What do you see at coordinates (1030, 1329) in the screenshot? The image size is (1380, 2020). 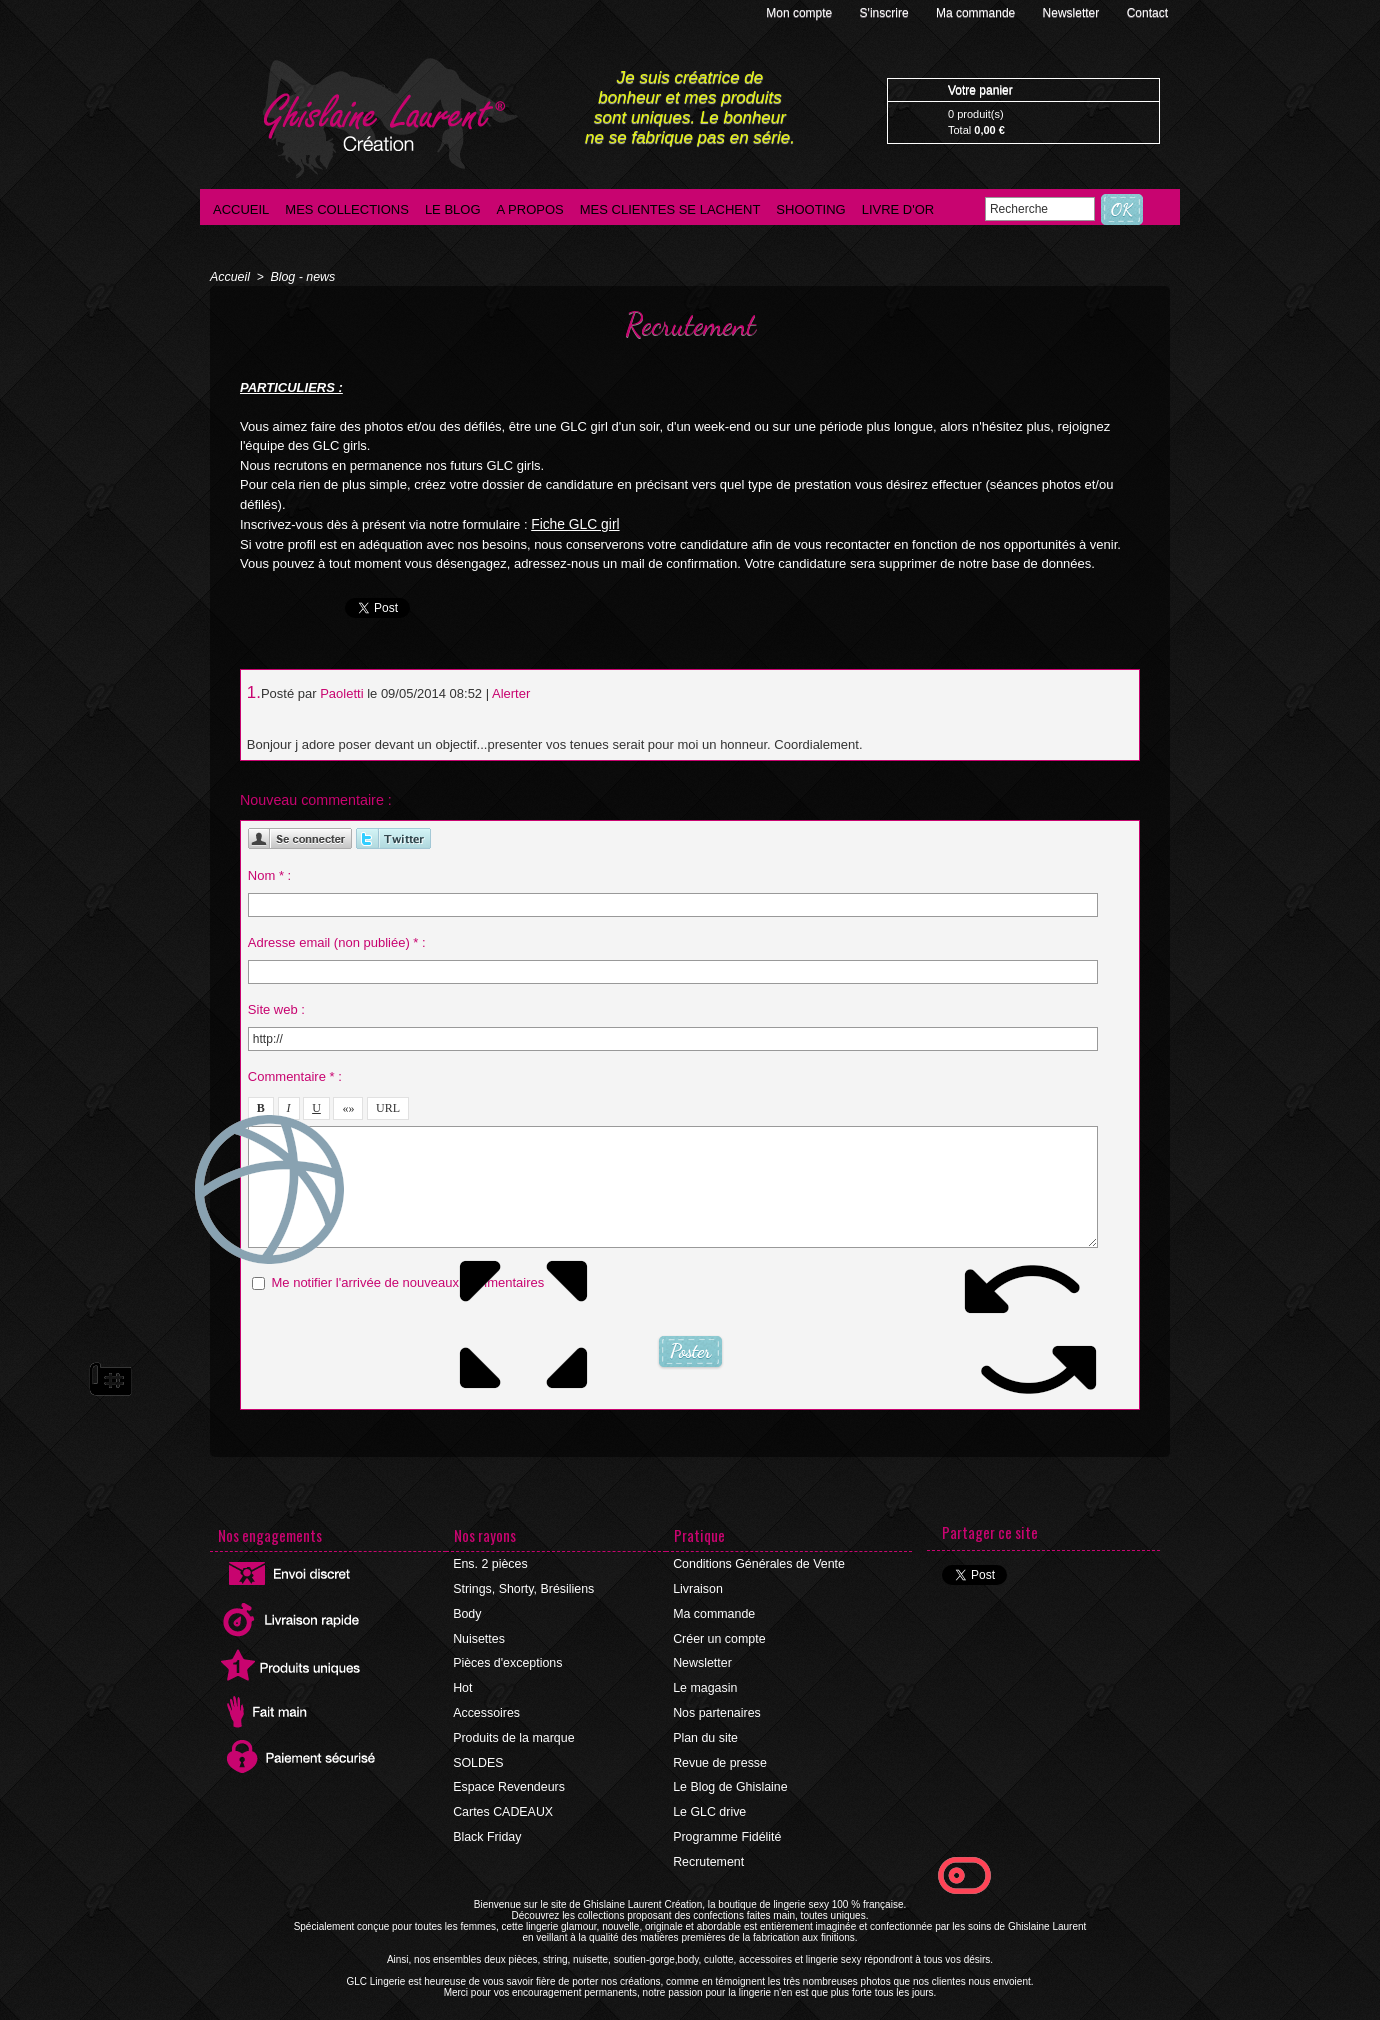 I see `refresh or reload content` at bounding box center [1030, 1329].